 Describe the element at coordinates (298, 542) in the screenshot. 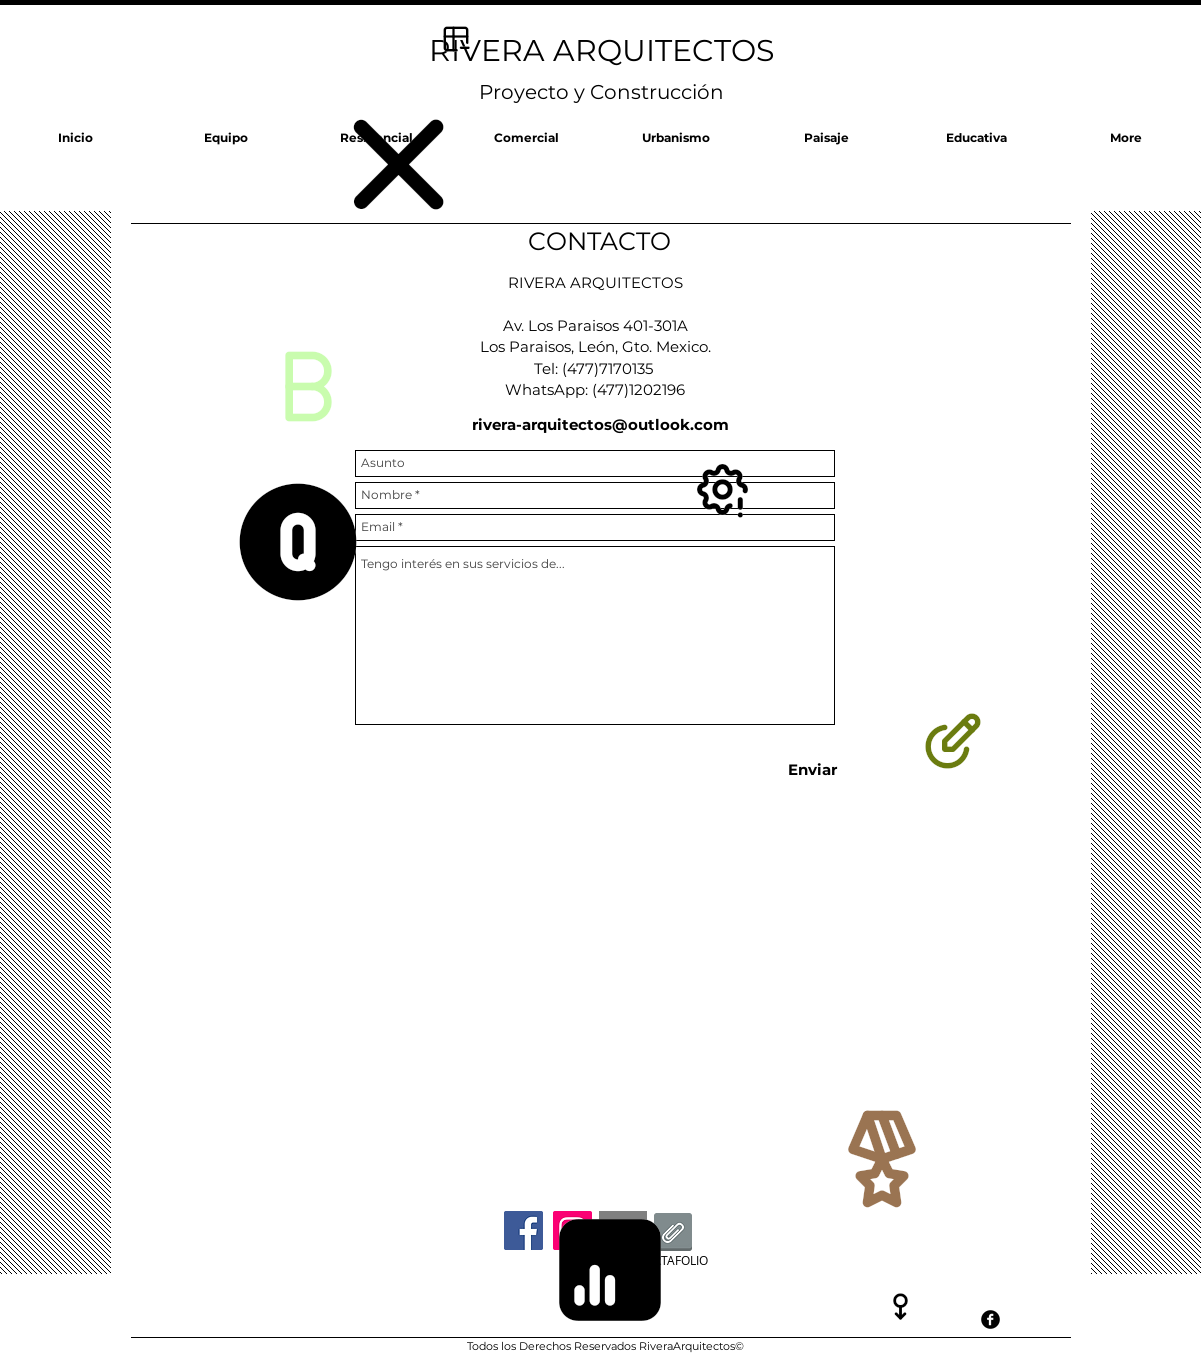

I see `indicates a "Q" category or label` at that location.